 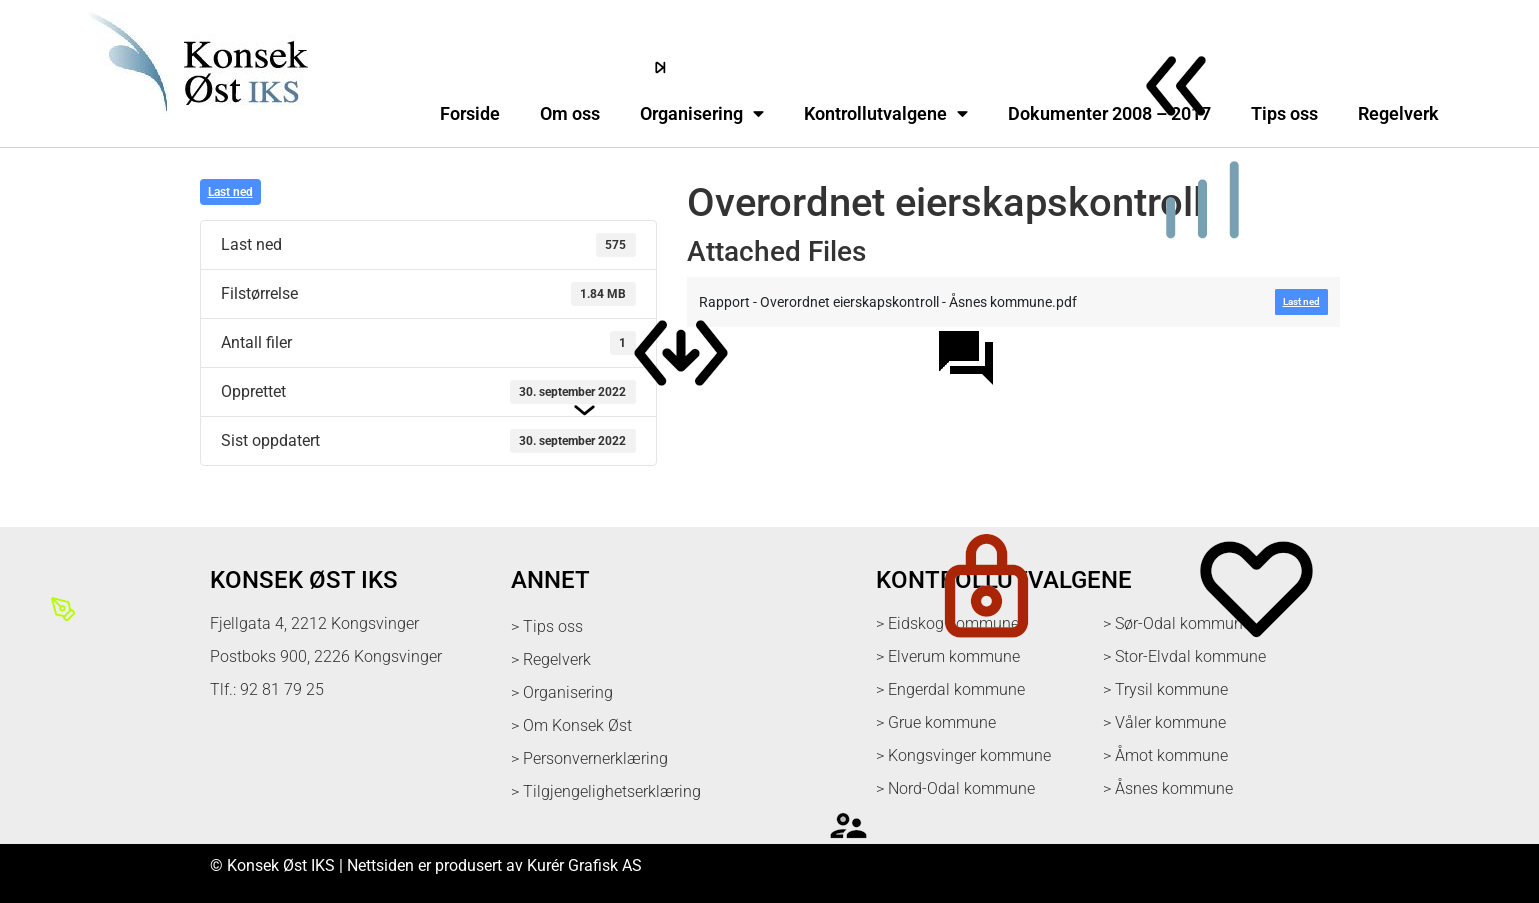 What do you see at coordinates (848, 825) in the screenshot?
I see `view team members or user accounts` at bounding box center [848, 825].